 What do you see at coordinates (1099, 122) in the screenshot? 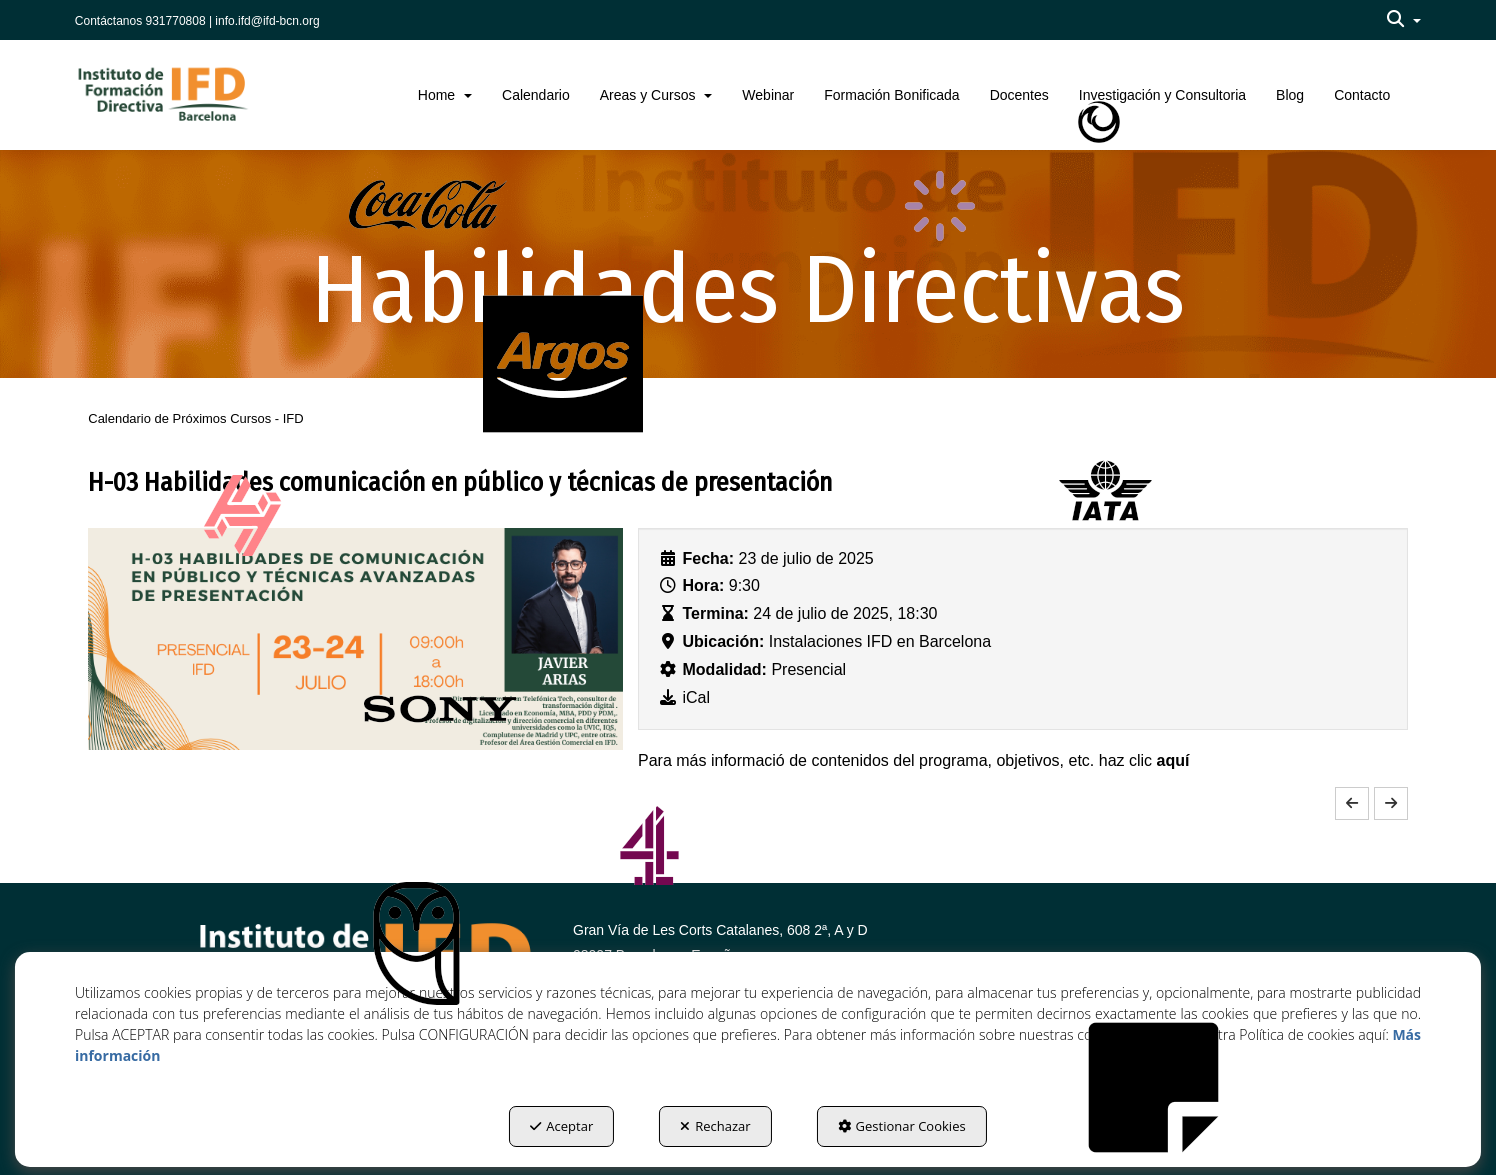
I see `open Firefox browser` at bounding box center [1099, 122].